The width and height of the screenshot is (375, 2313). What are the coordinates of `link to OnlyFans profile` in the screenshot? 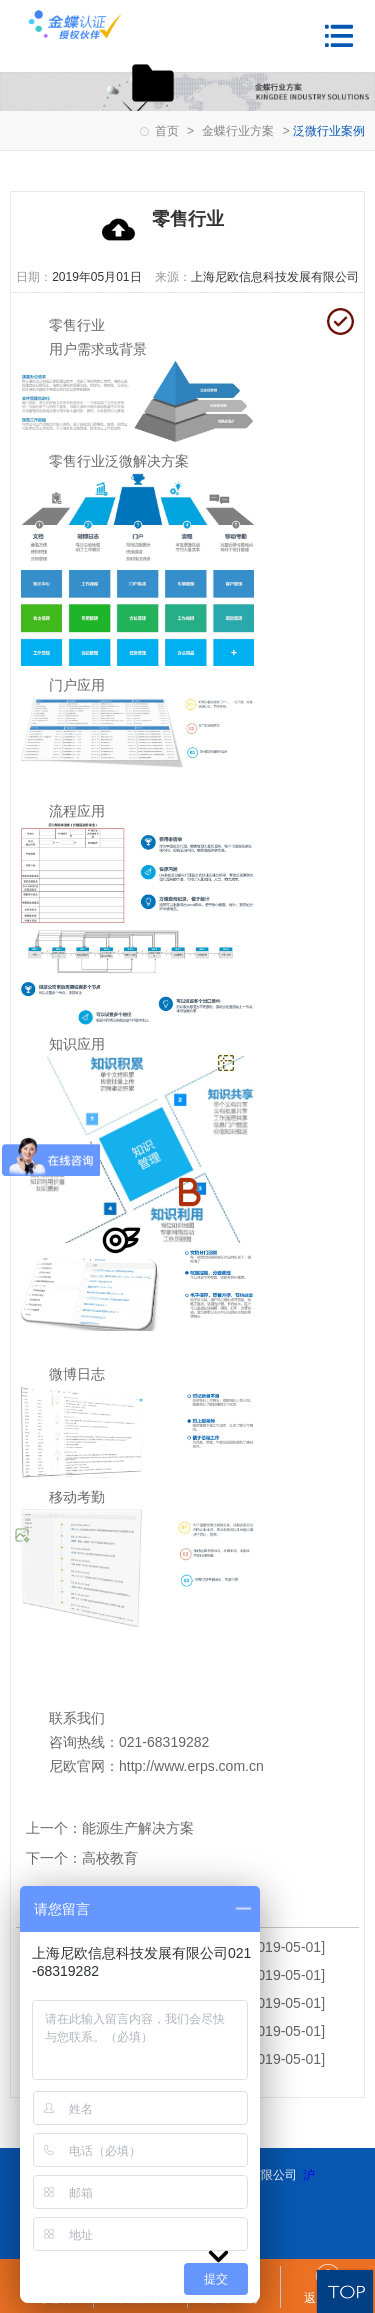 It's located at (121, 1239).